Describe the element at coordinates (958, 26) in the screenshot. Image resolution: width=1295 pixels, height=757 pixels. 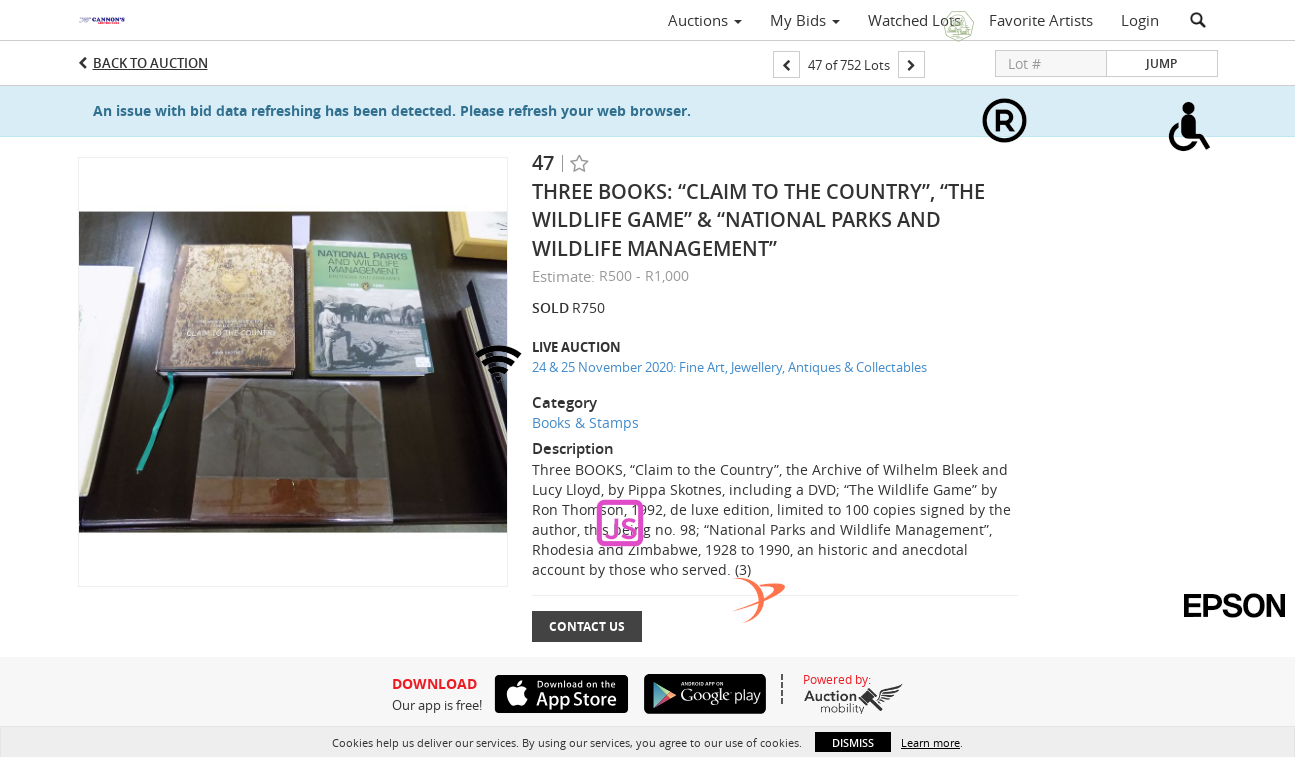
I see `open podman container management application` at that location.